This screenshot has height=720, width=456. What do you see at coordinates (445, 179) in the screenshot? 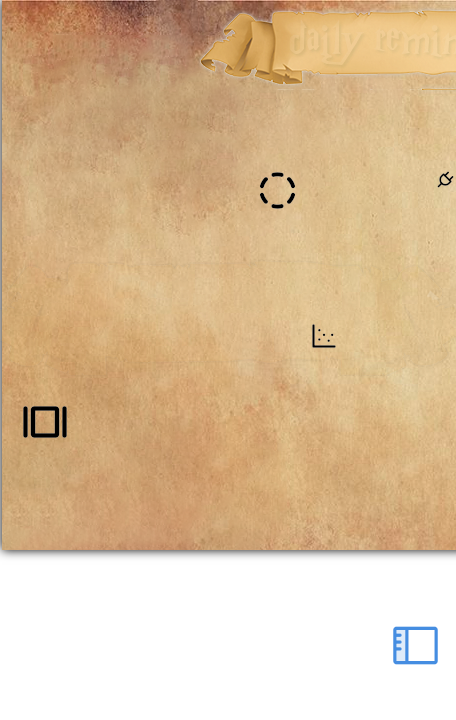
I see `connect to power source` at bounding box center [445, 179].